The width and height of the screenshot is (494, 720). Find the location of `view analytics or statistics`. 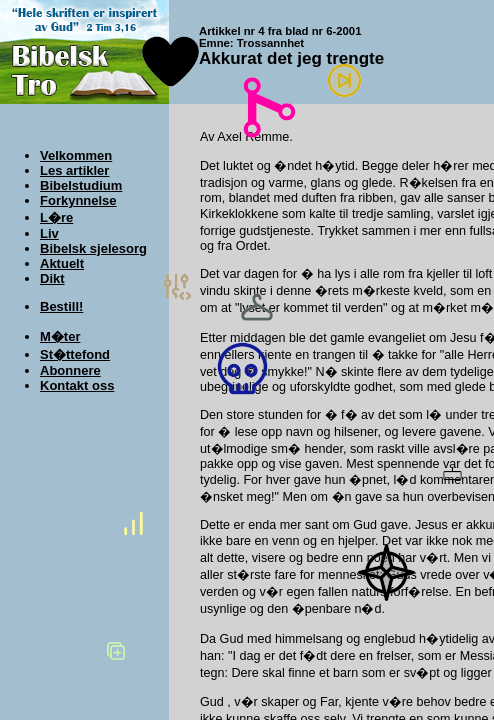

view analytics or statistics is located at coordinates (133, 523).